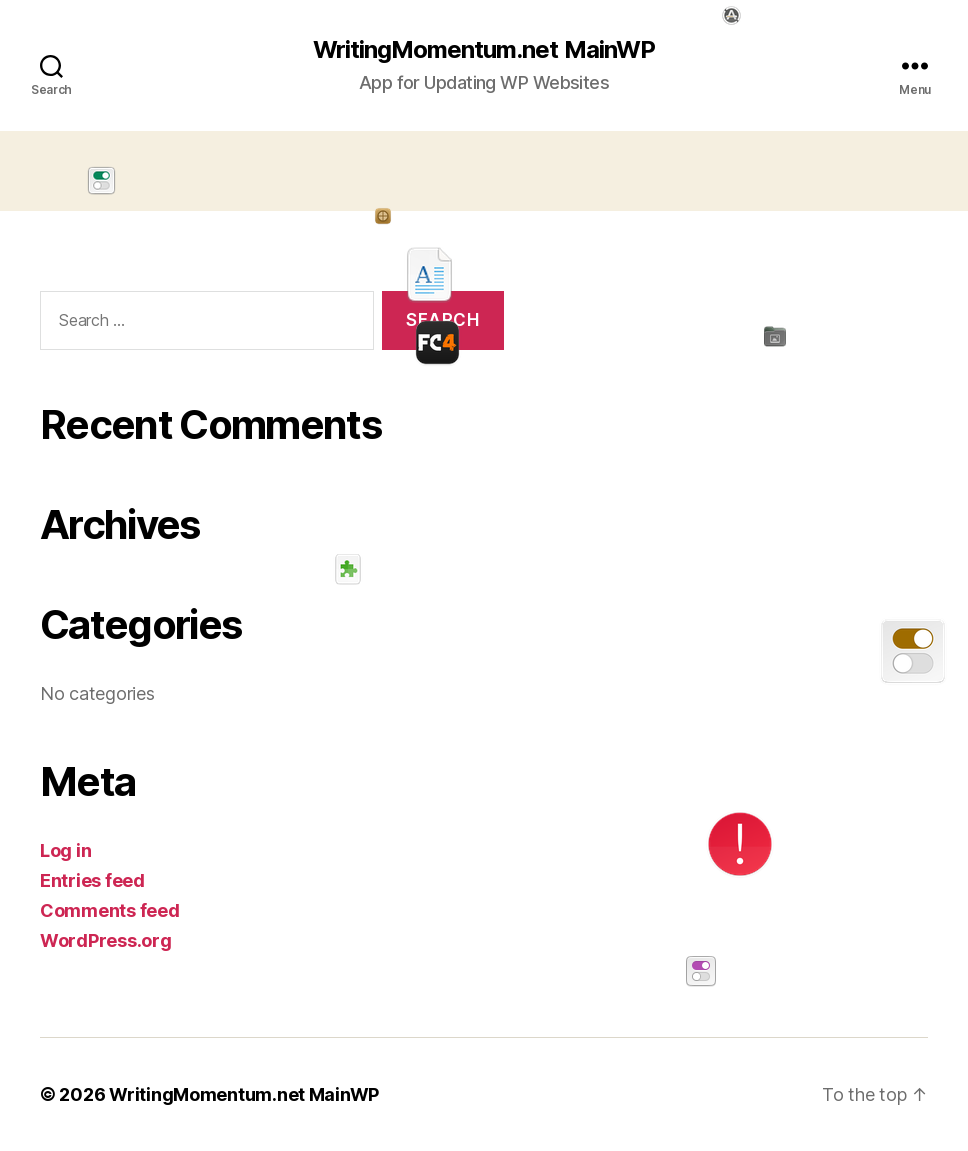 Image resolution: width=968 pixels, height=1151 pixels. What do you see at coordinates (437, 342) in the screenshot?
I see `launch far cry 4 game` at bounding box center [437, 342].